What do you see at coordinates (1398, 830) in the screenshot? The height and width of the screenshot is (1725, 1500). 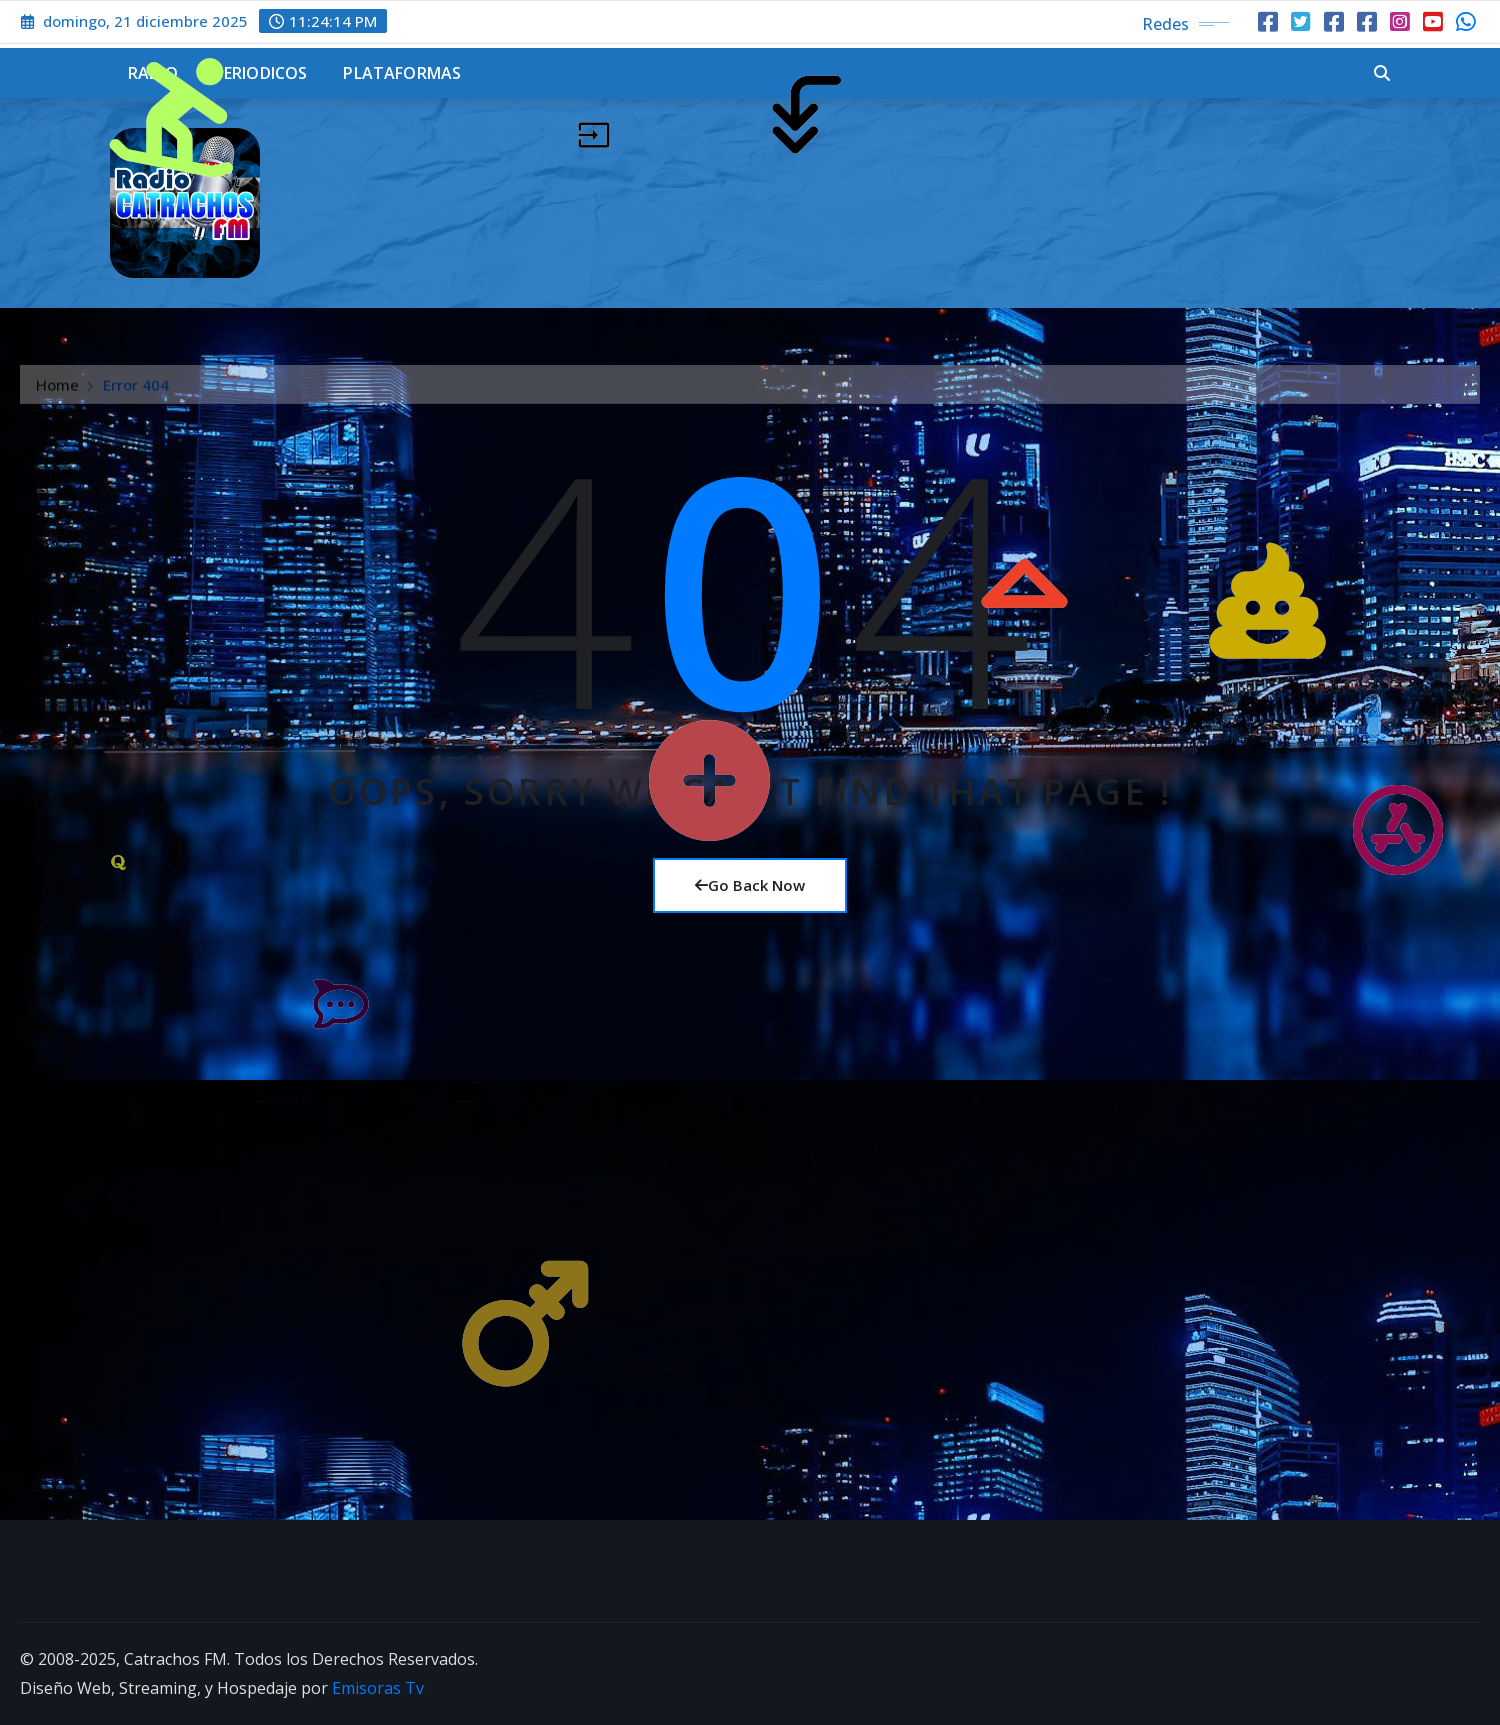 I see `download apps from the app store` at bounding box center [1398, 830].